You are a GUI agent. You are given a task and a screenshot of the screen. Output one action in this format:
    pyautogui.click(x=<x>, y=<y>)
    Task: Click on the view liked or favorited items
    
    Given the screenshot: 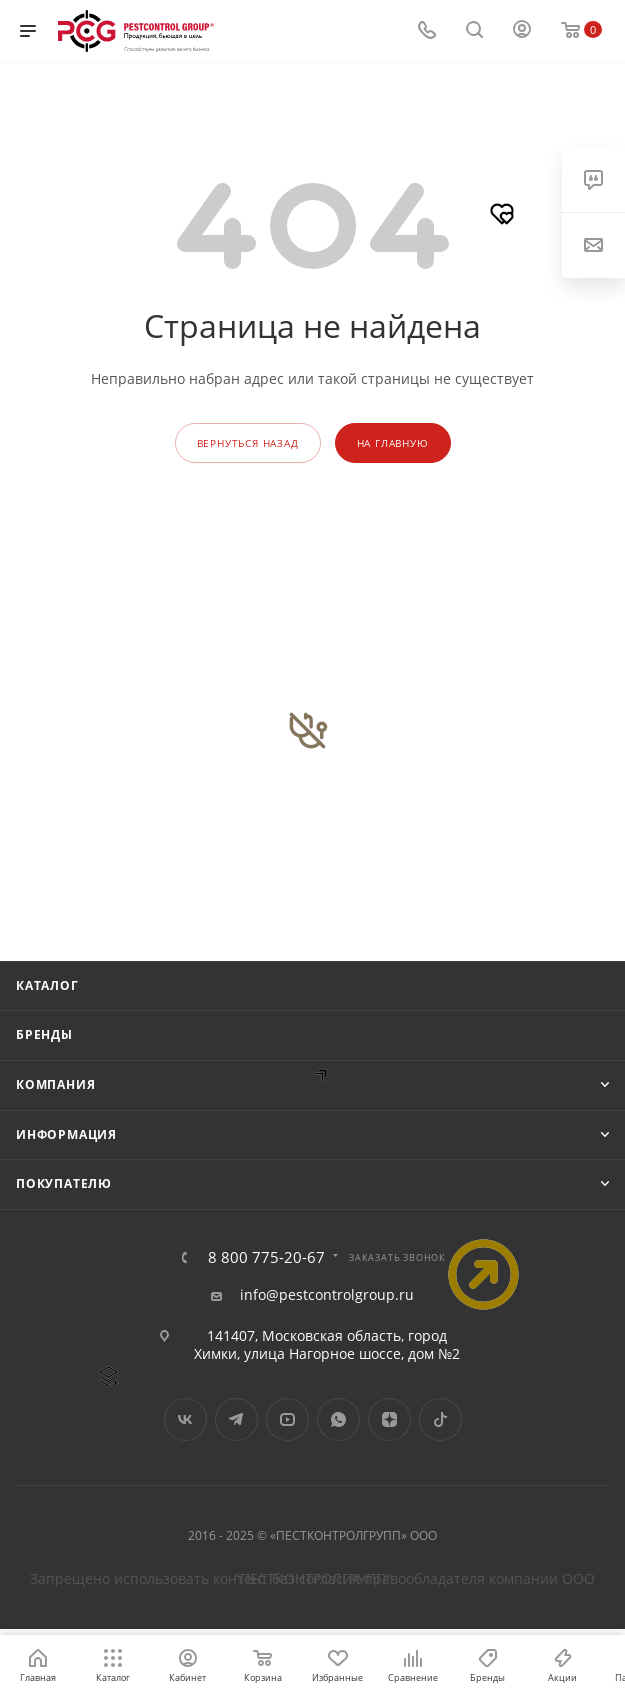 What is the action you would take?
    pyautogui.click(x=502, y=214)
    